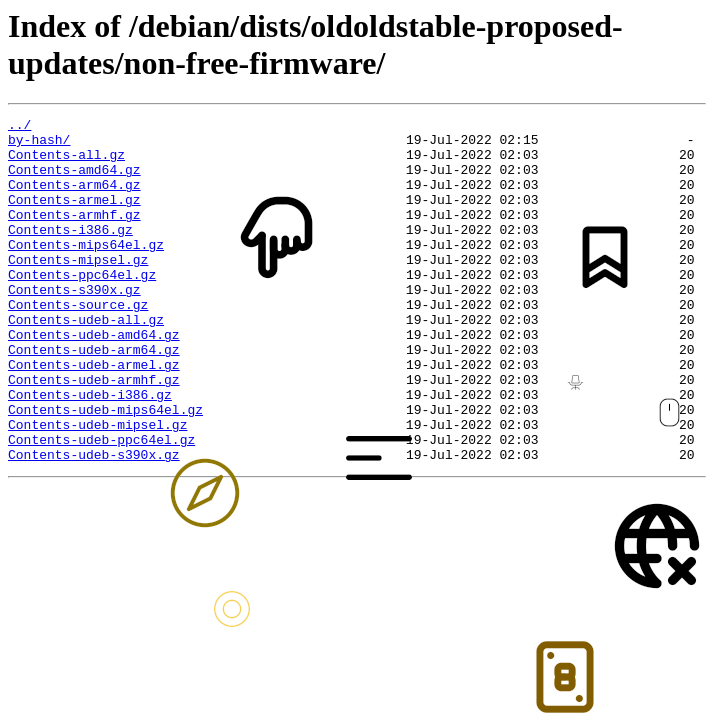 The height and width of the screenshot is (720, 714). I want to click on playing card with number 8, so click(565, 677).